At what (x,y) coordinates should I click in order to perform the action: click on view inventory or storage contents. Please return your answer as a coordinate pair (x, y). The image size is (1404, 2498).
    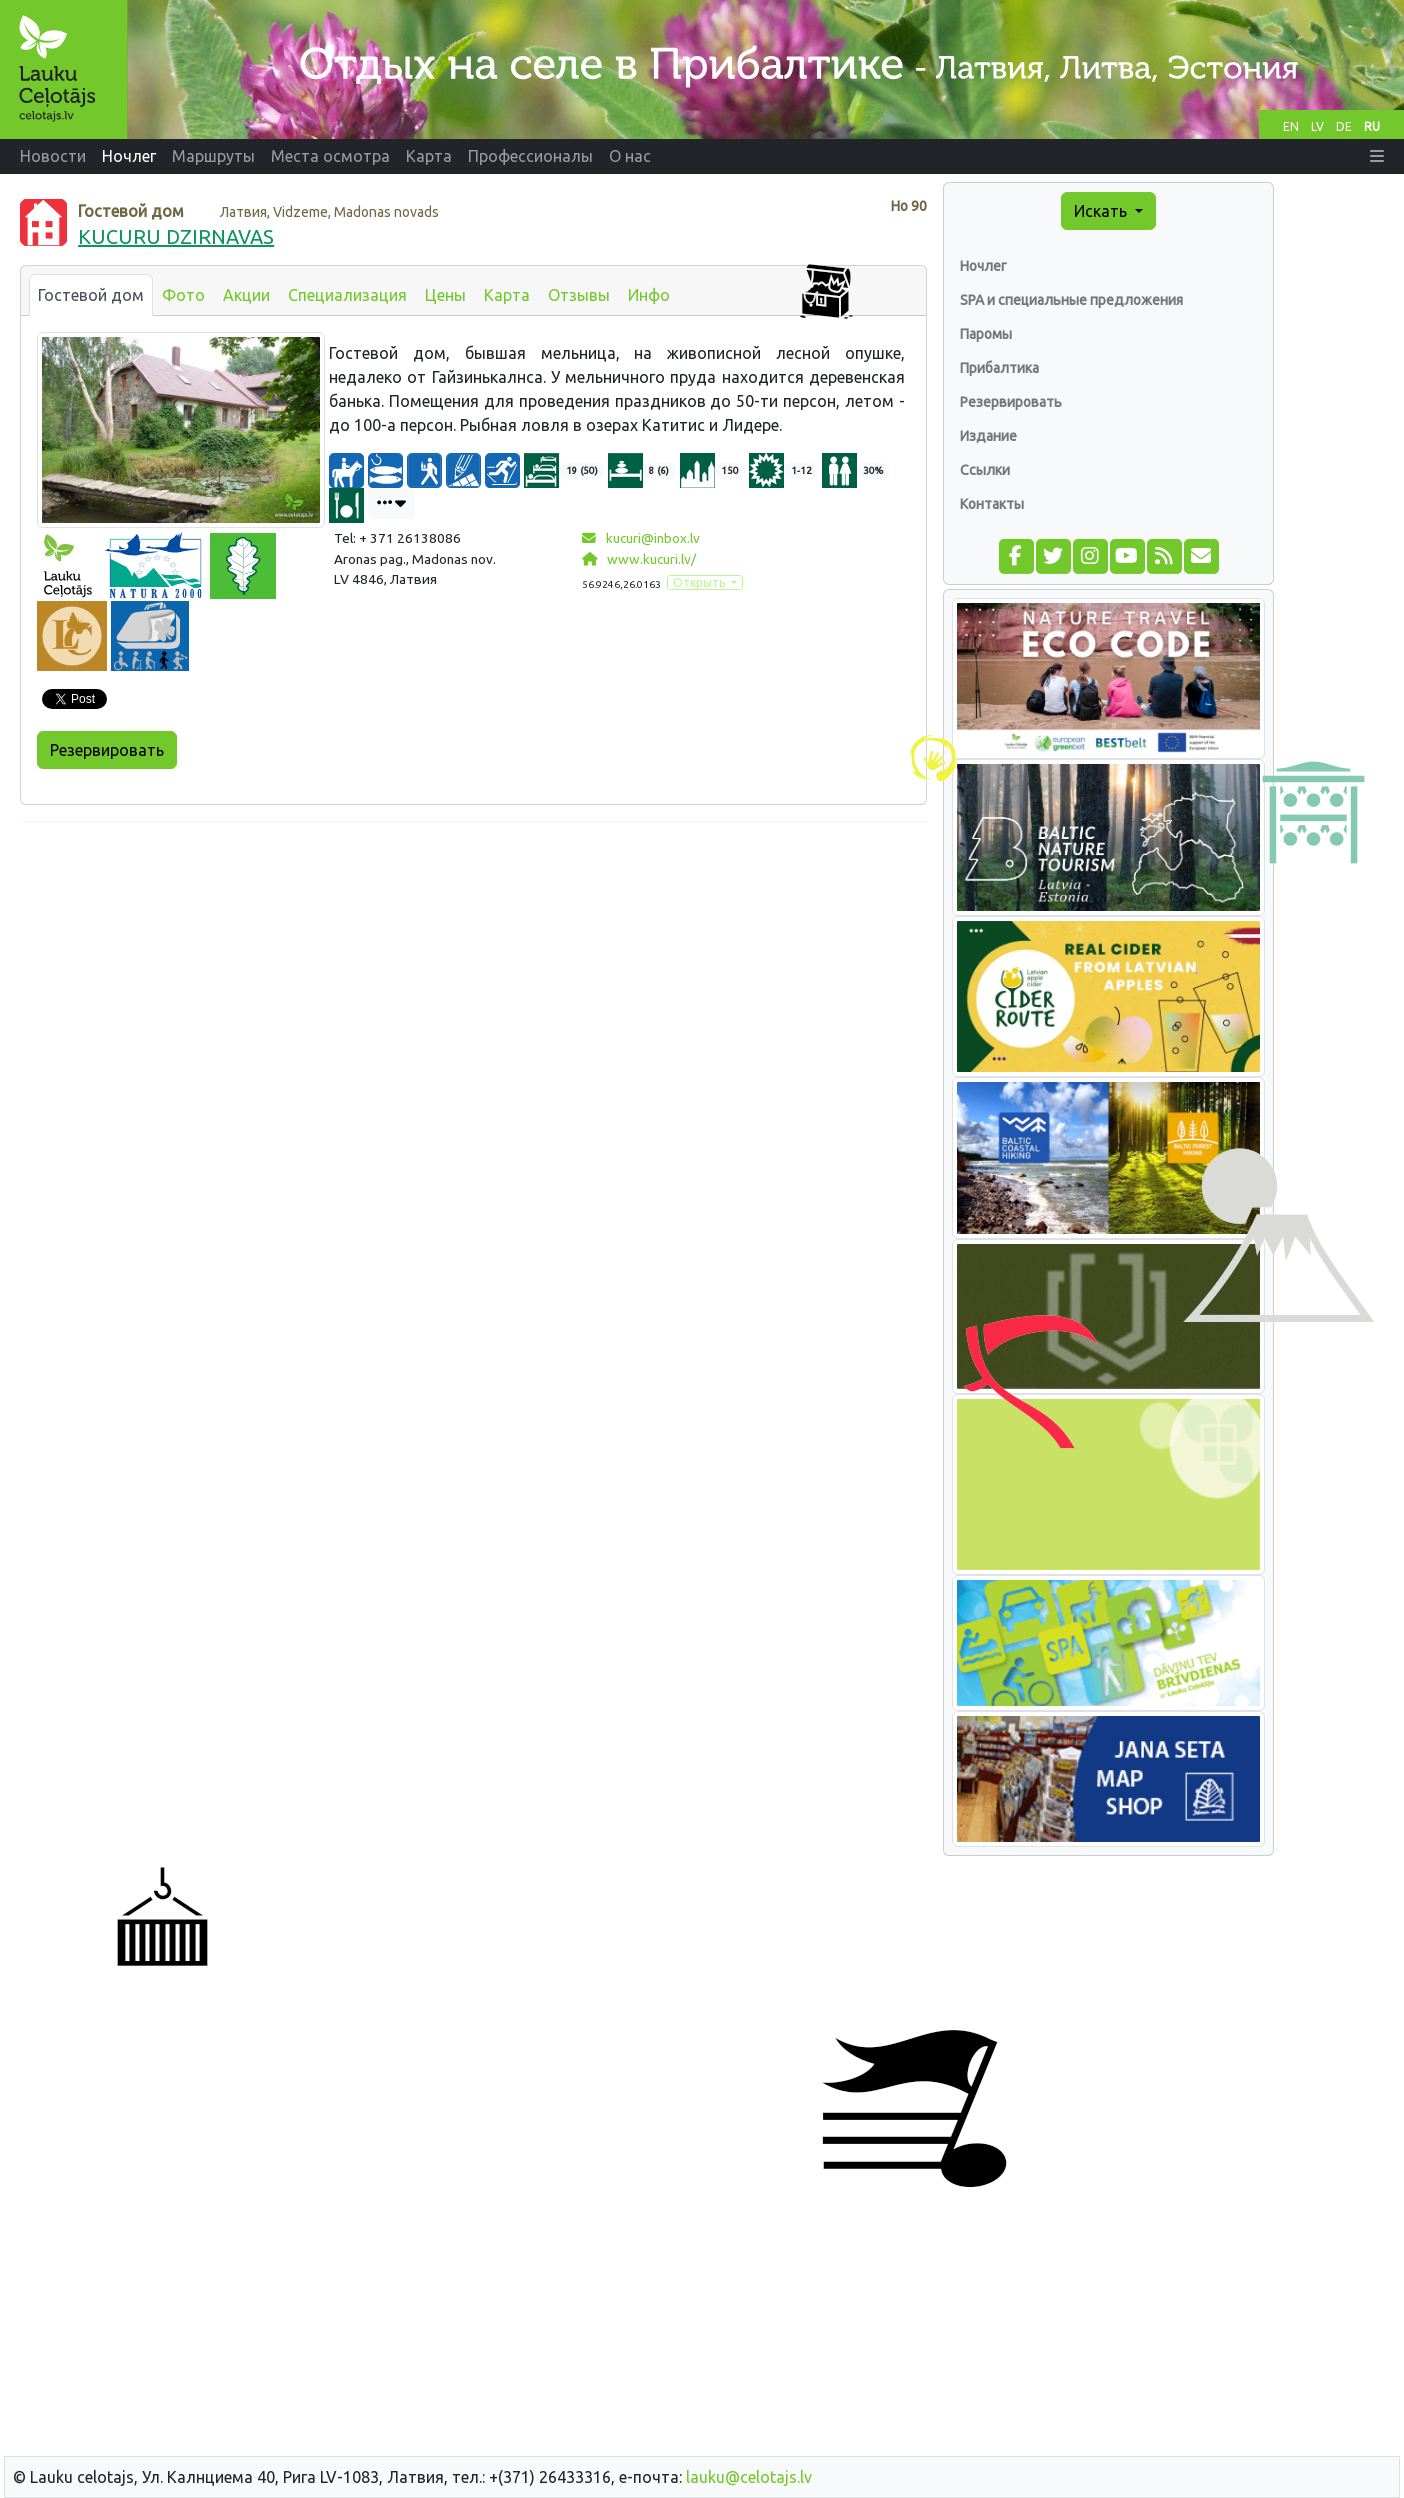
    Looking at the image, I should click on (162, 1917).